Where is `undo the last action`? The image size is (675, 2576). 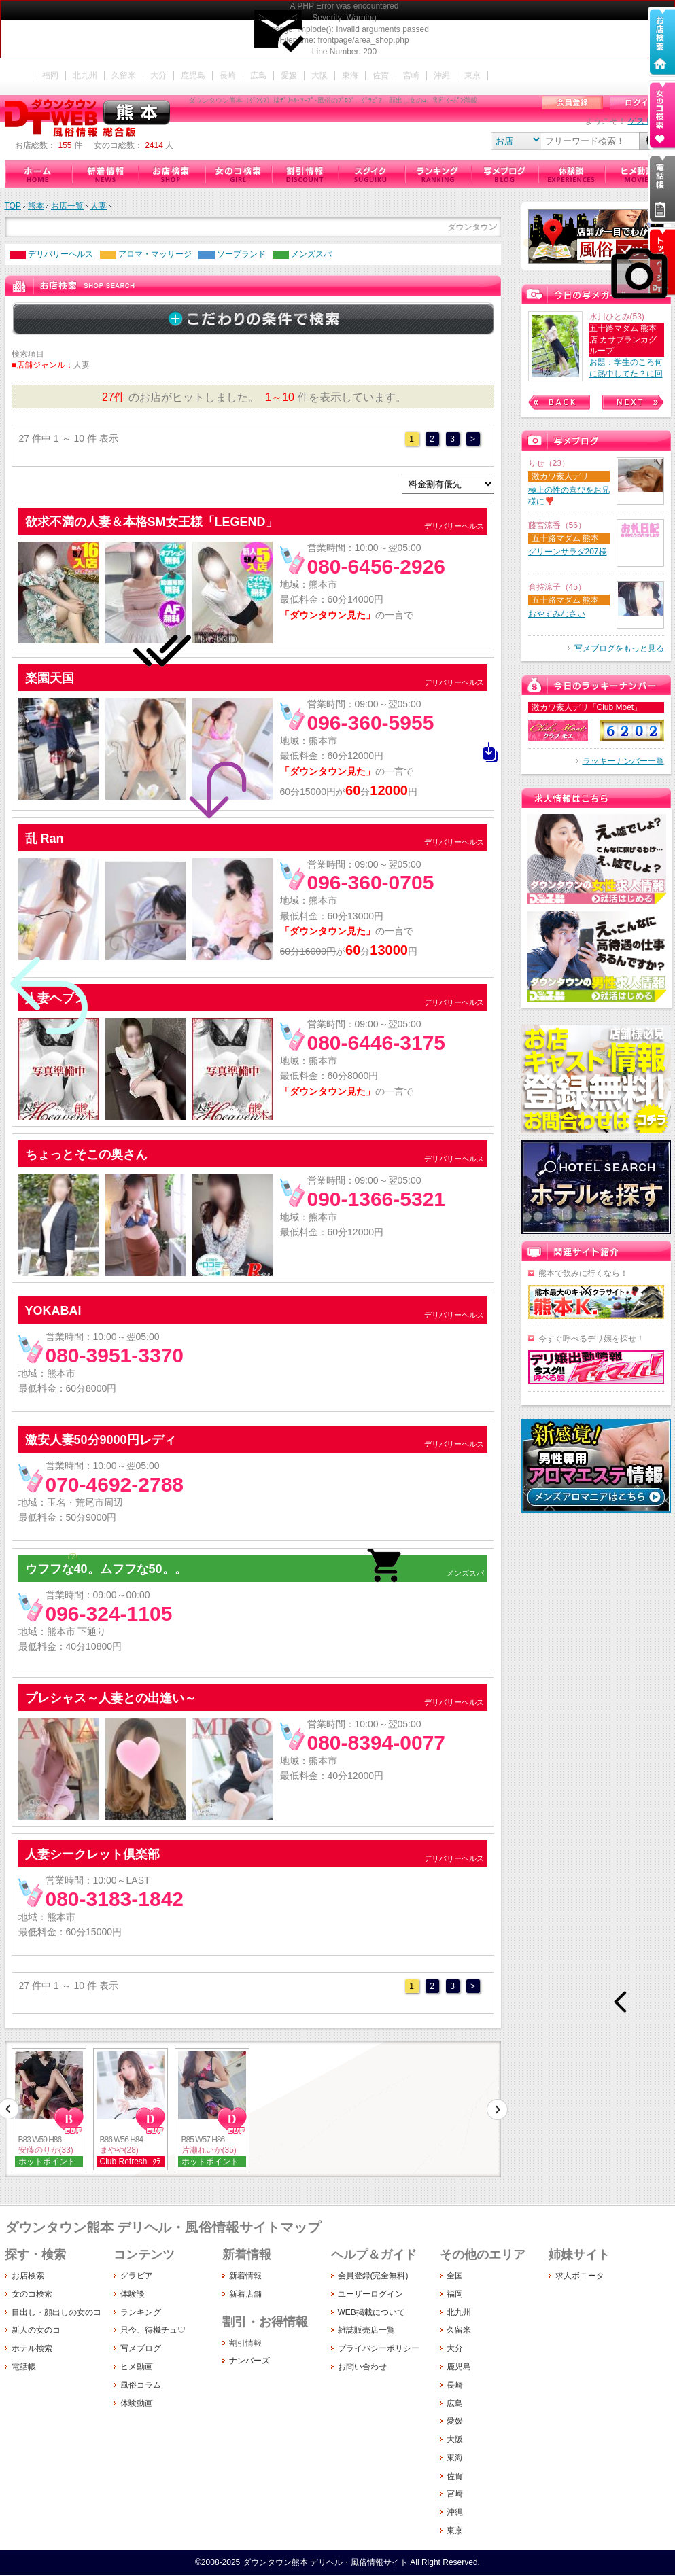 undo the last action is located at coordinates (49, 995).